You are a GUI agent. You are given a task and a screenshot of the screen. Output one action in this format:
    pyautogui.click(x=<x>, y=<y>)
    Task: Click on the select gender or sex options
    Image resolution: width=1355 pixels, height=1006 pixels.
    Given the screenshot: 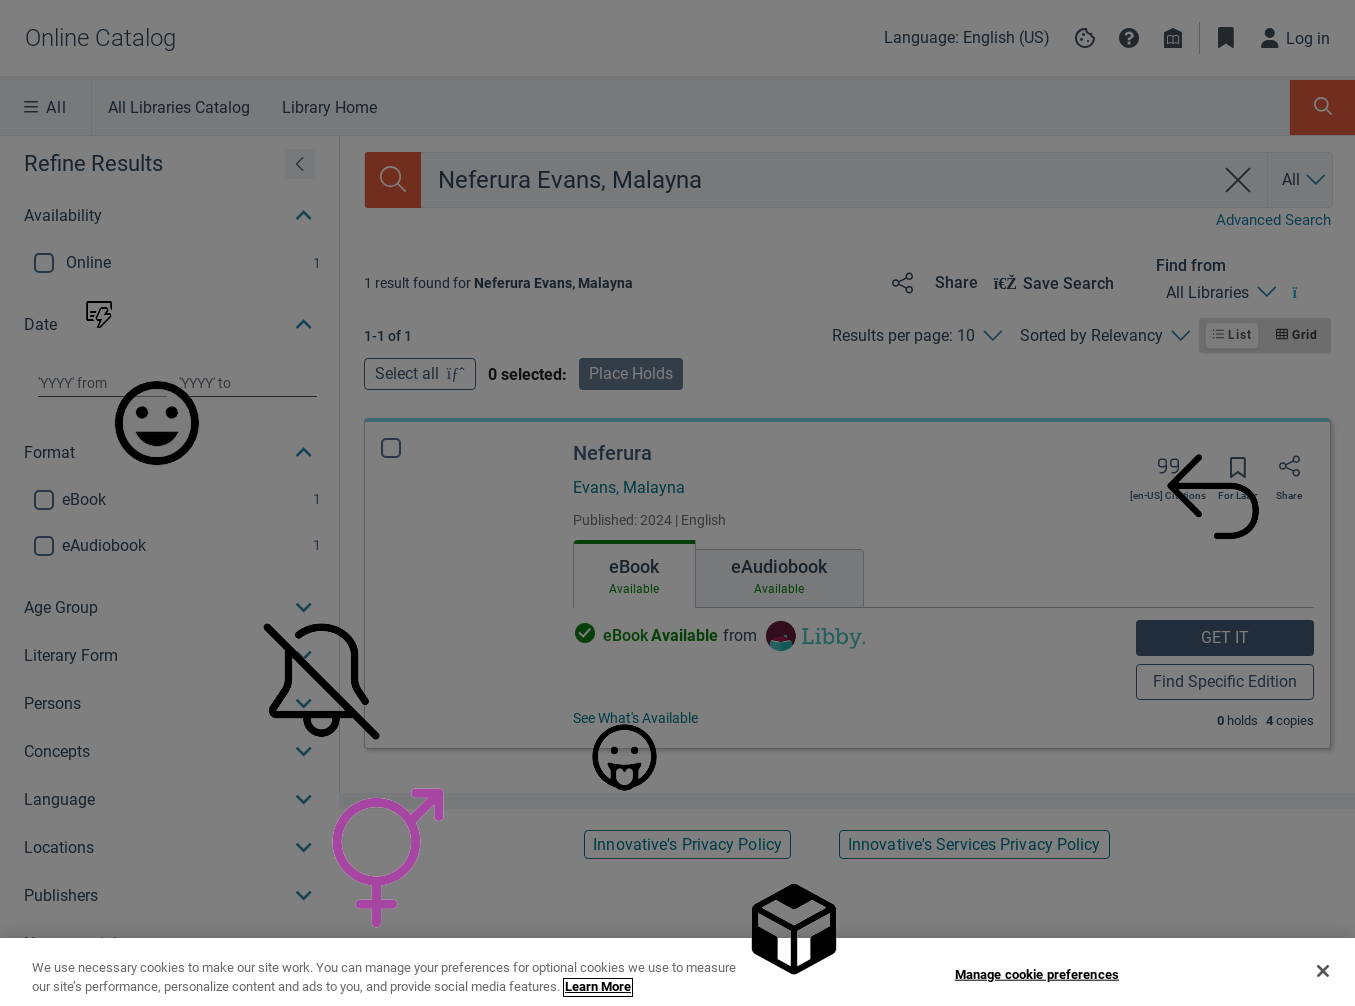 What is the action you would take?
    pyautogui.click(x=388, y=858)
    